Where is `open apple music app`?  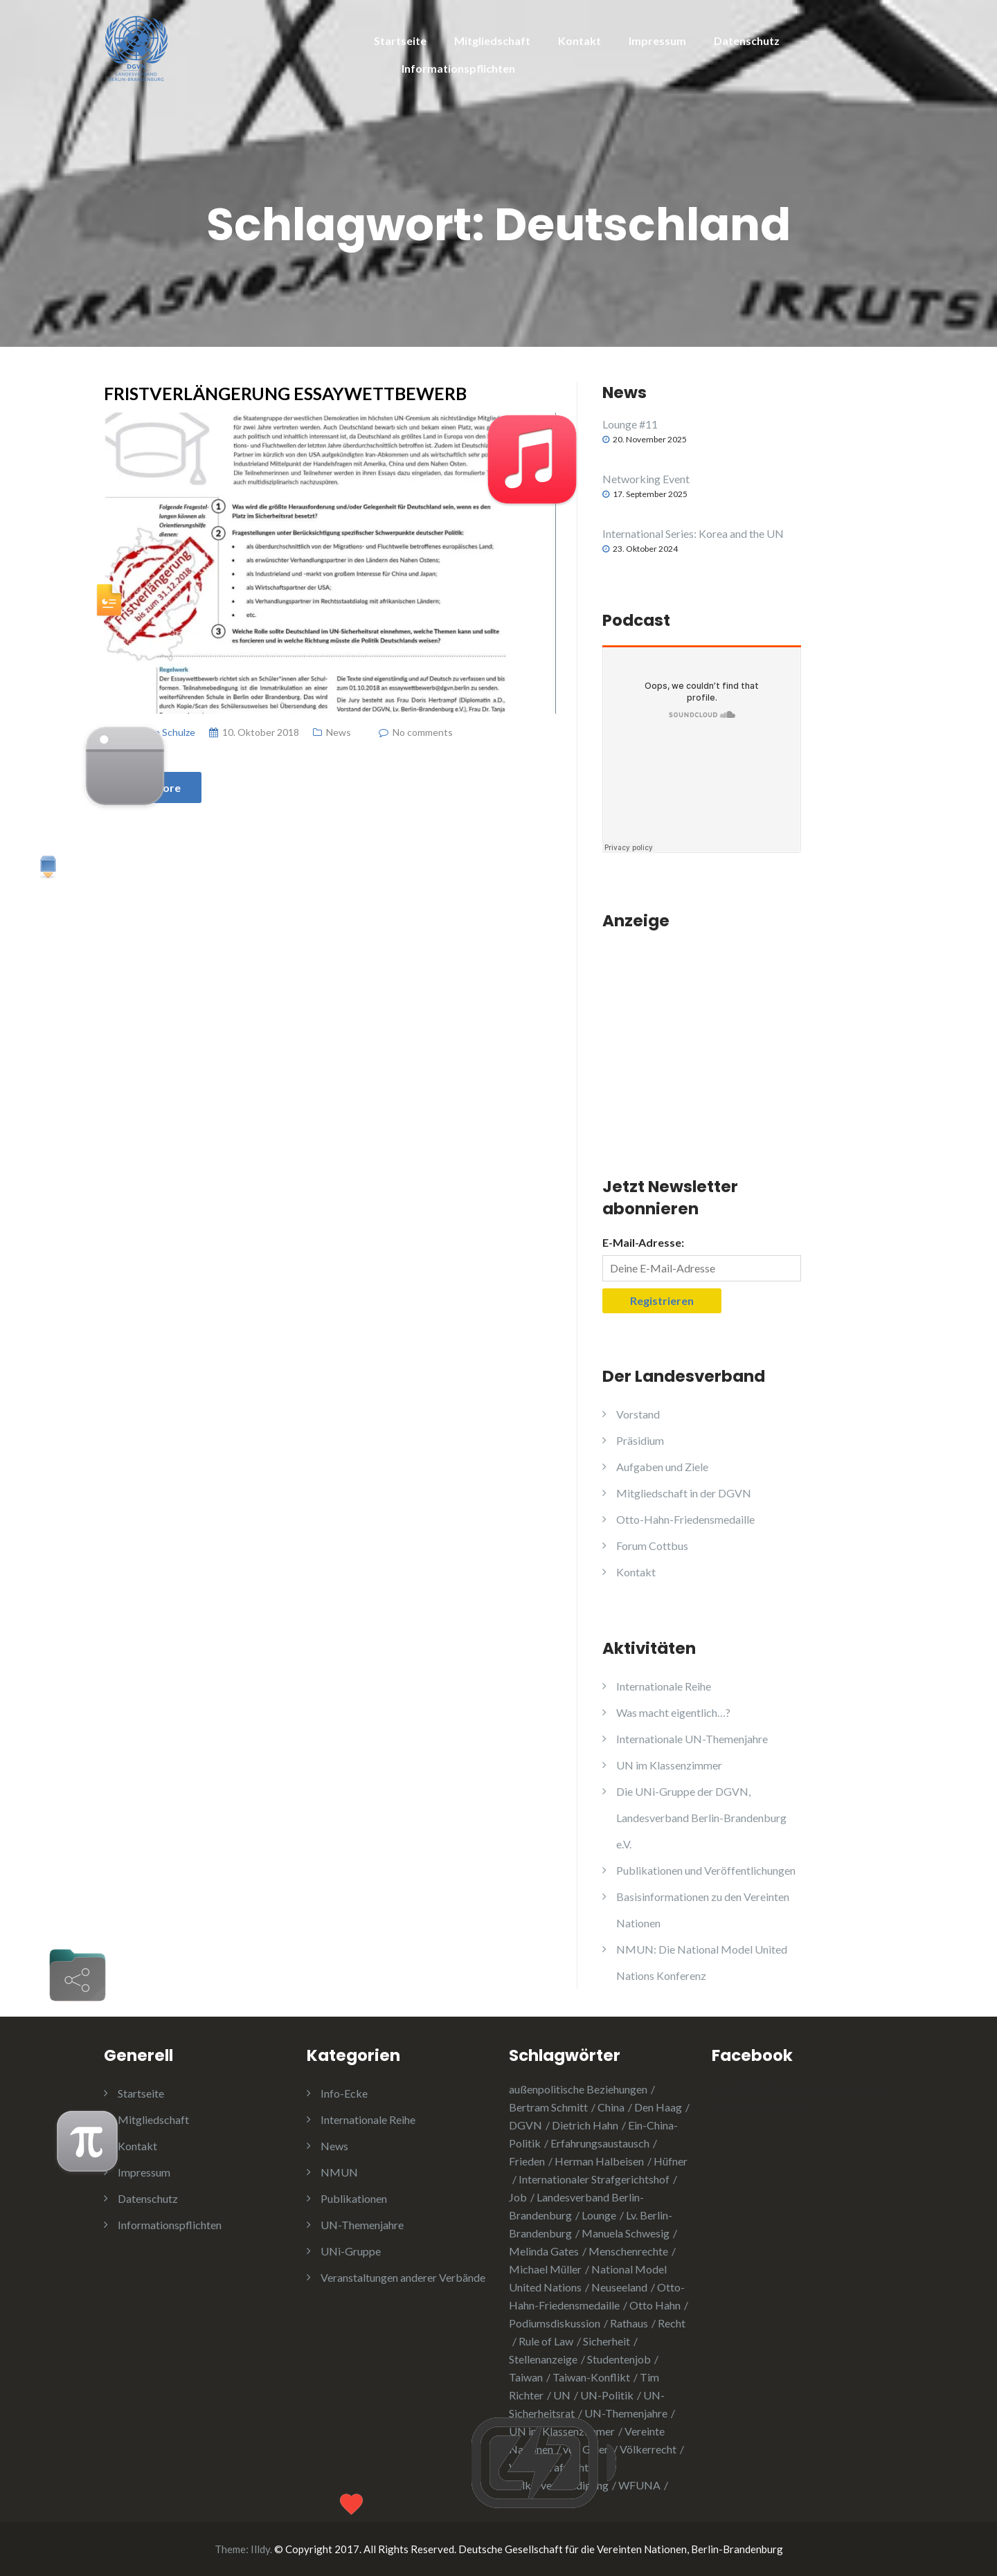
open apple music app is located at coordinates (532, 459).